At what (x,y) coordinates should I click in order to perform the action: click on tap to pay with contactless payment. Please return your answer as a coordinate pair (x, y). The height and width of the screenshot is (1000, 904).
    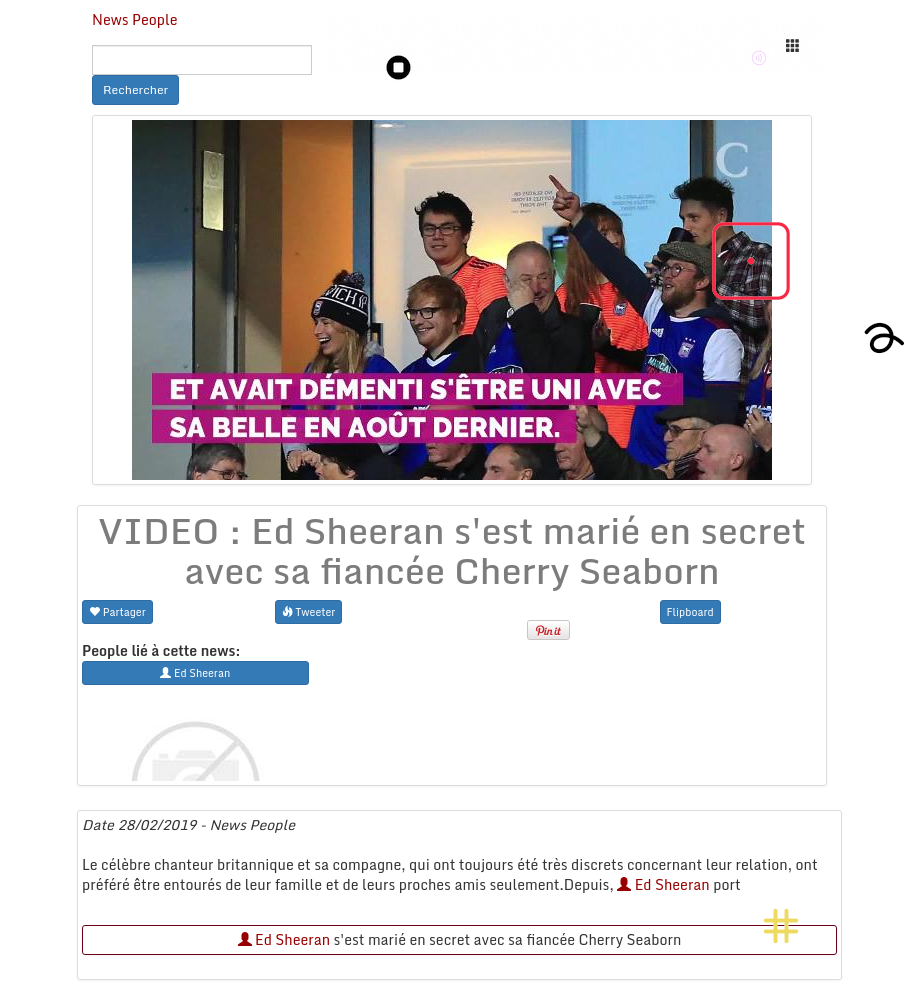
    Looking at the image, I should click on (759, 58).